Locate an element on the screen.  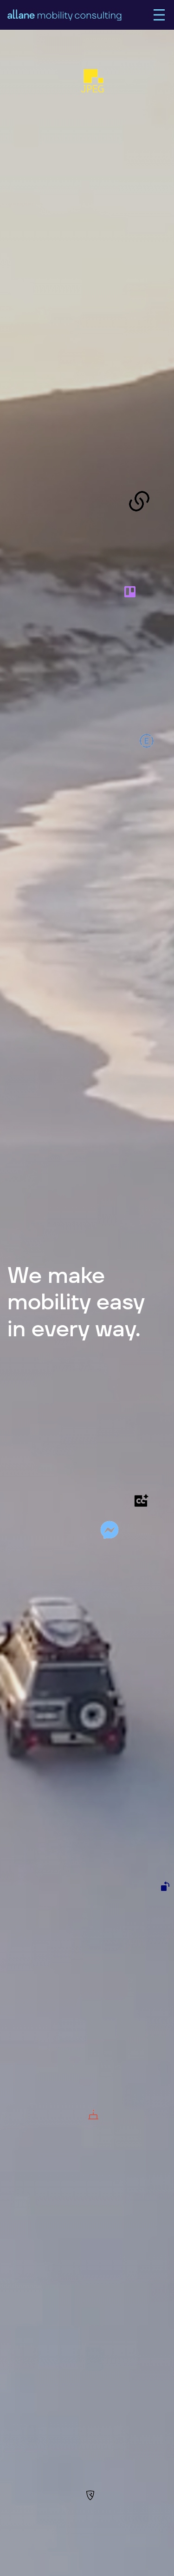
view linked accounts or connections is located at coordinates (139, 501).